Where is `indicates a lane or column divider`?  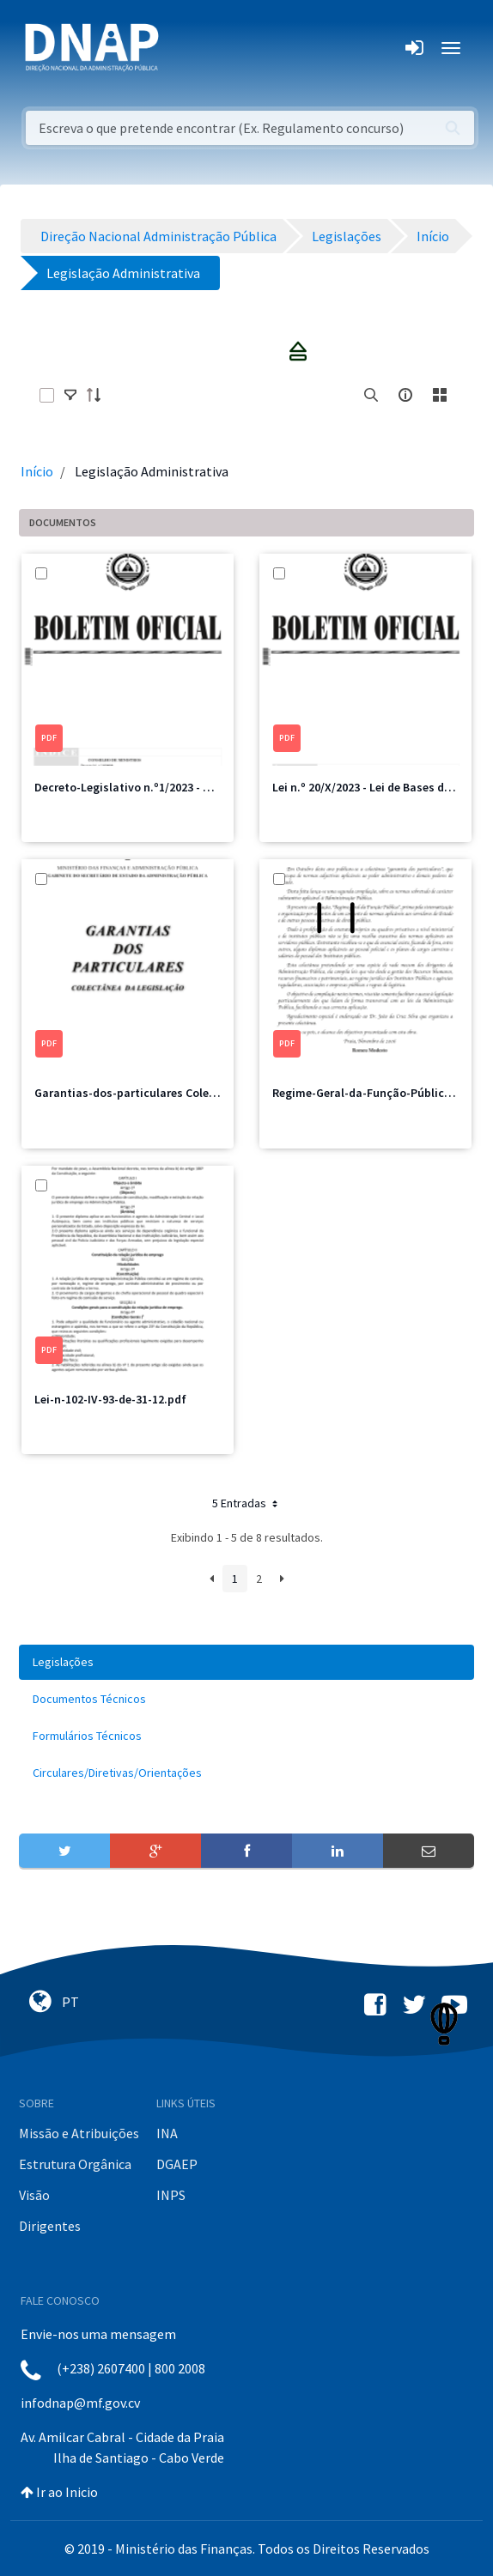
indicates a lane or column divider is located at coordinates (336, 917).